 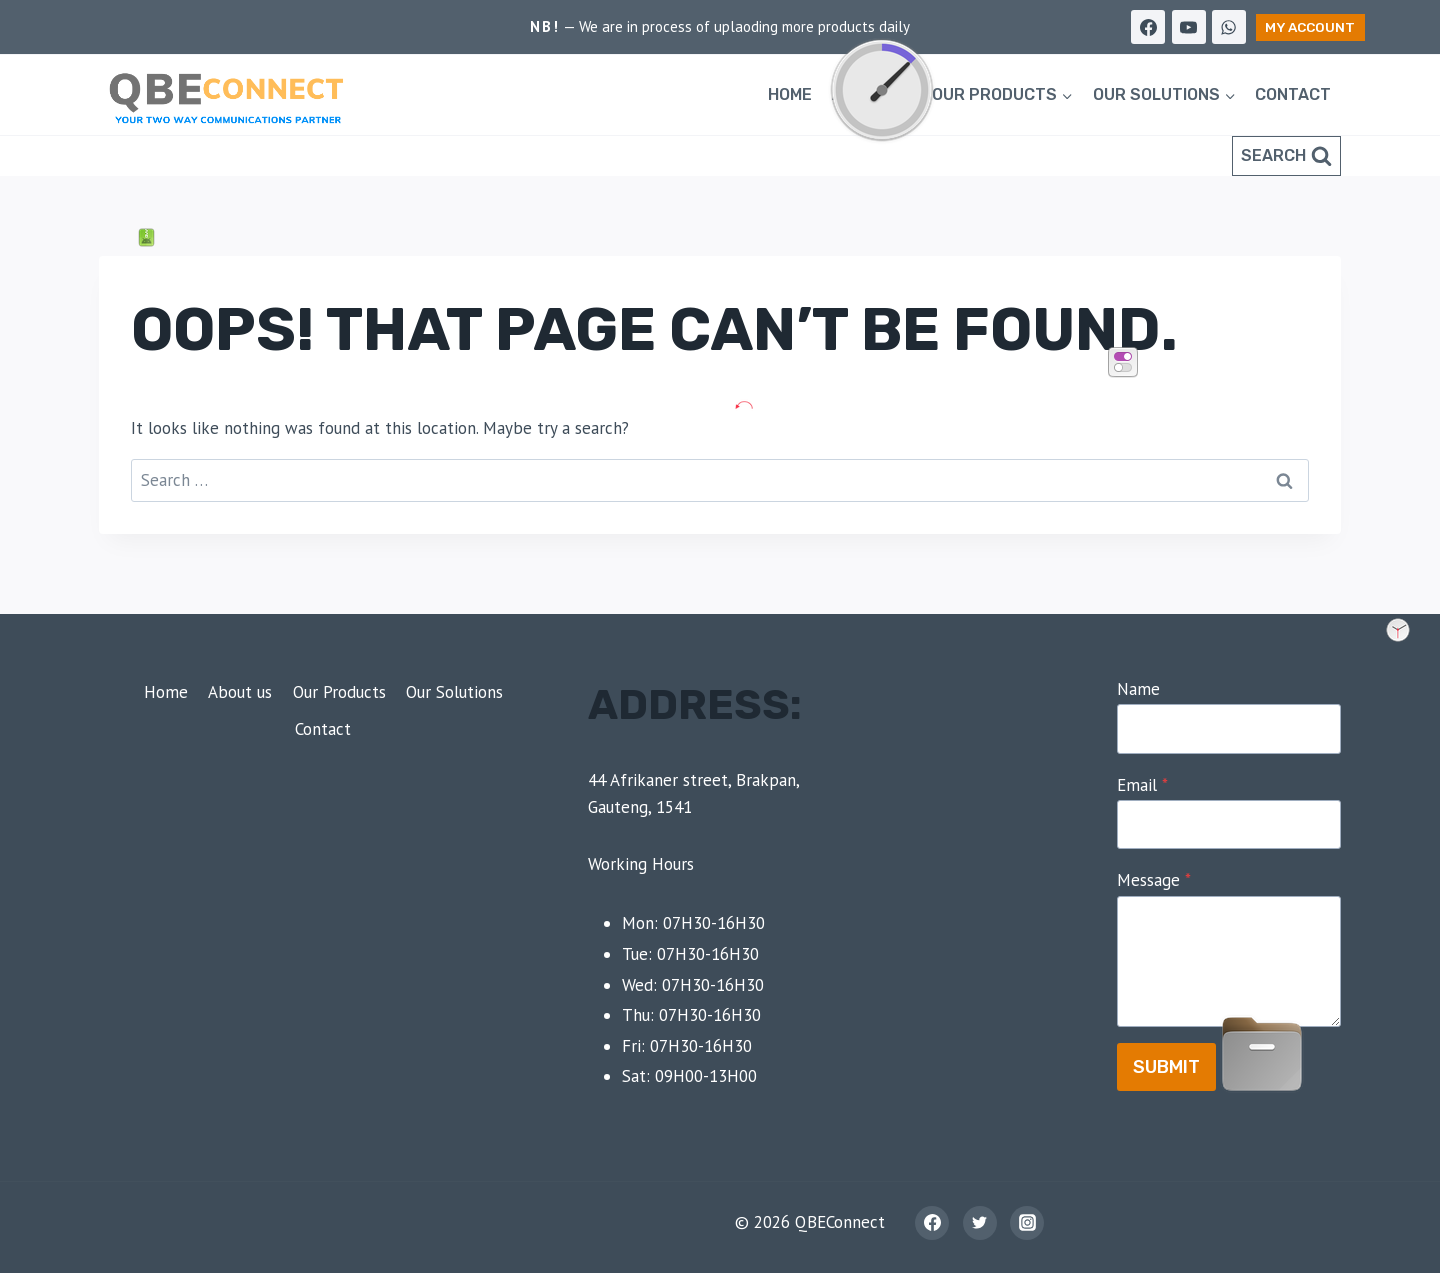 I want to click on undo the last action, so click(x=744, y=405).